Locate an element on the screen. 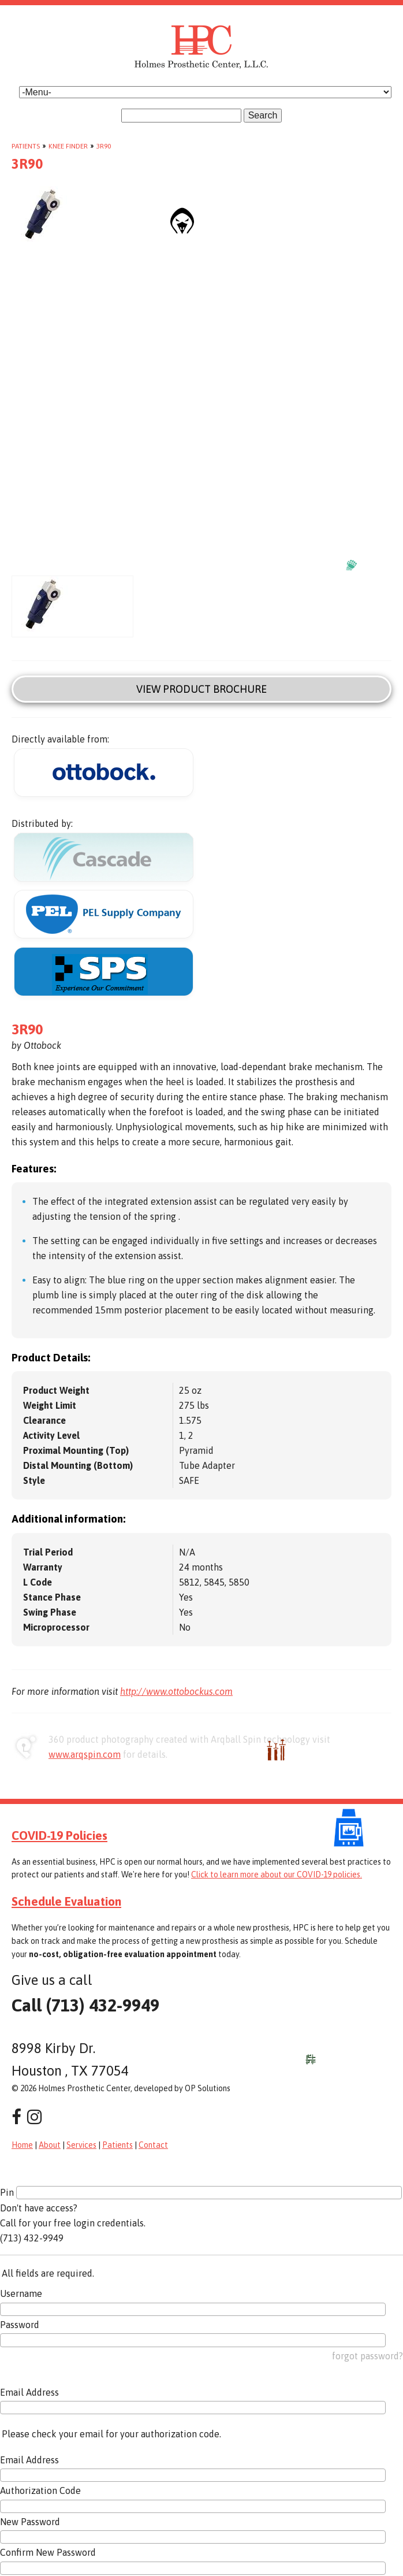  select kenku character race is located at coordinates (182, 221).